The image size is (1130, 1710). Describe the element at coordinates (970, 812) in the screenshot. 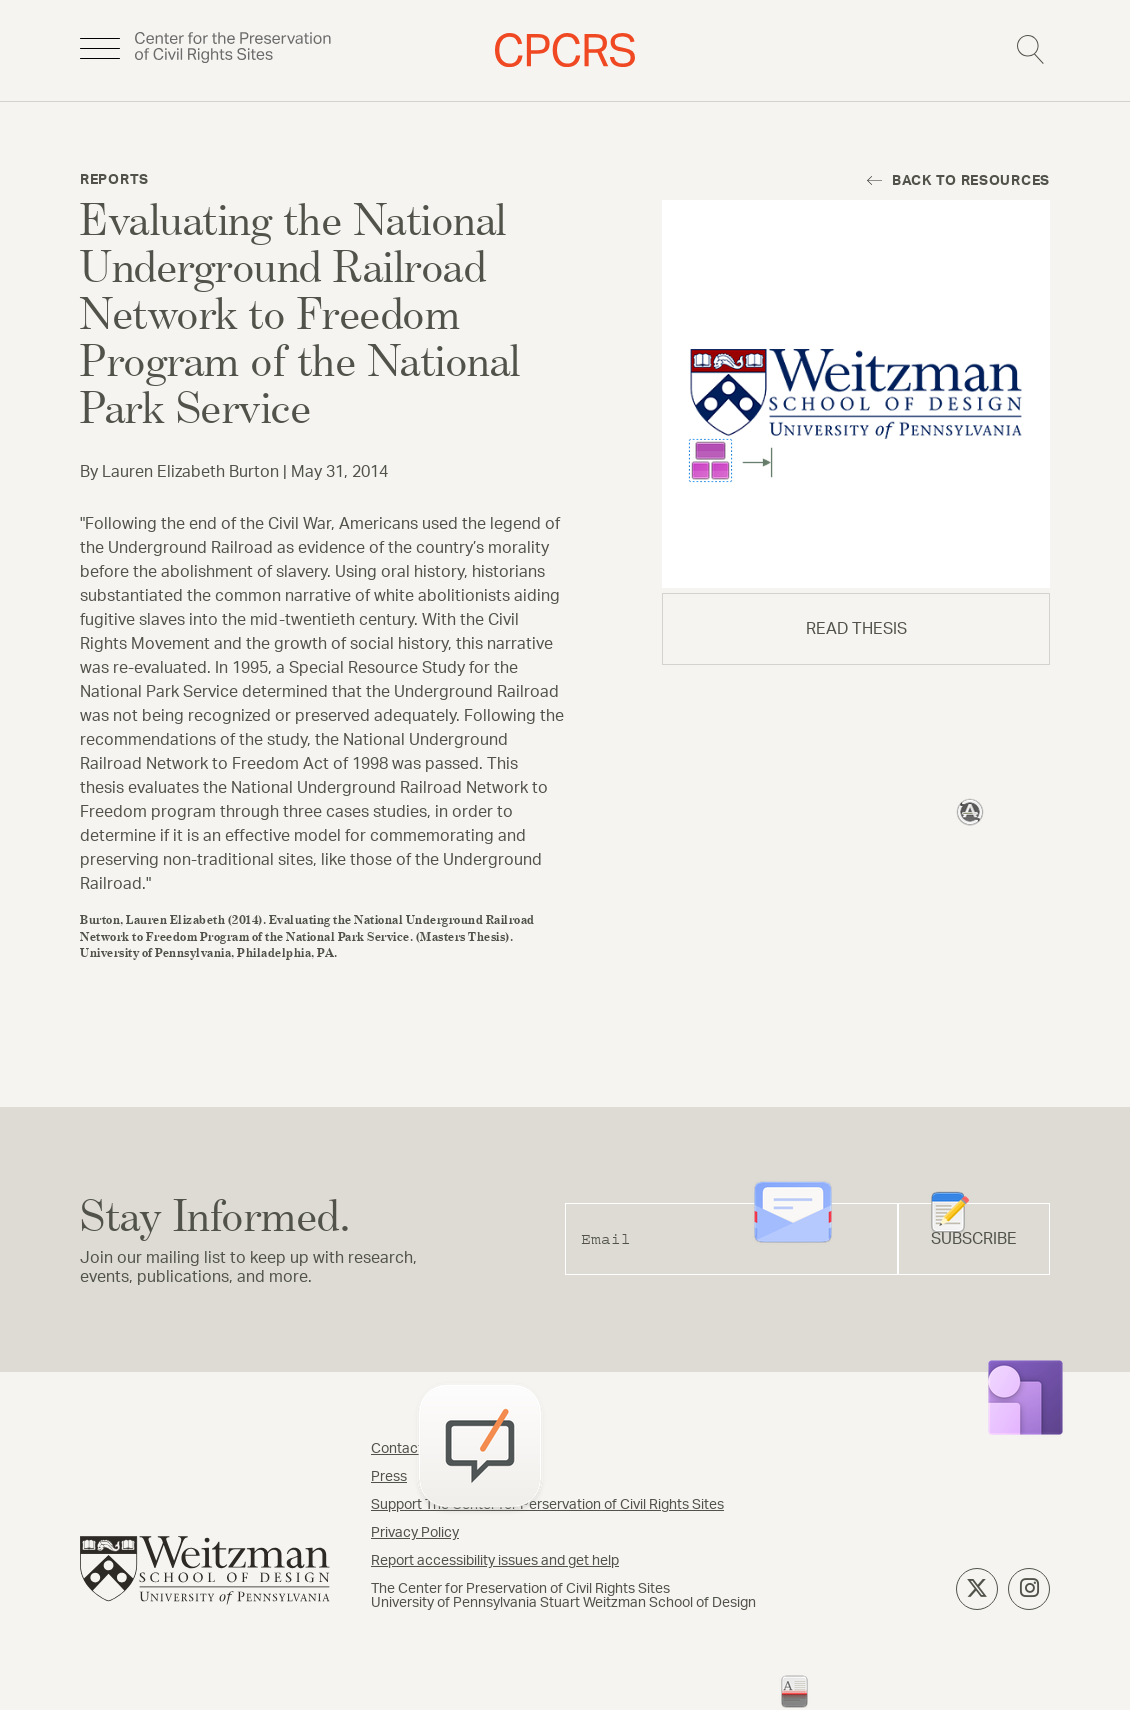

I see `check for available software updates` at that location.